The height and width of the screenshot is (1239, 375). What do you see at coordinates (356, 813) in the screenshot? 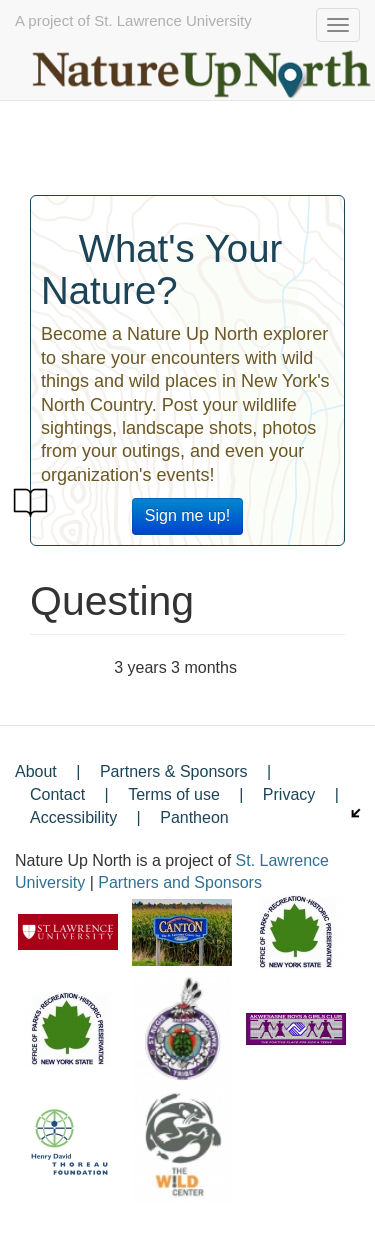
I see `transit entry or exit point on a map` at bounding box center [356, 813].